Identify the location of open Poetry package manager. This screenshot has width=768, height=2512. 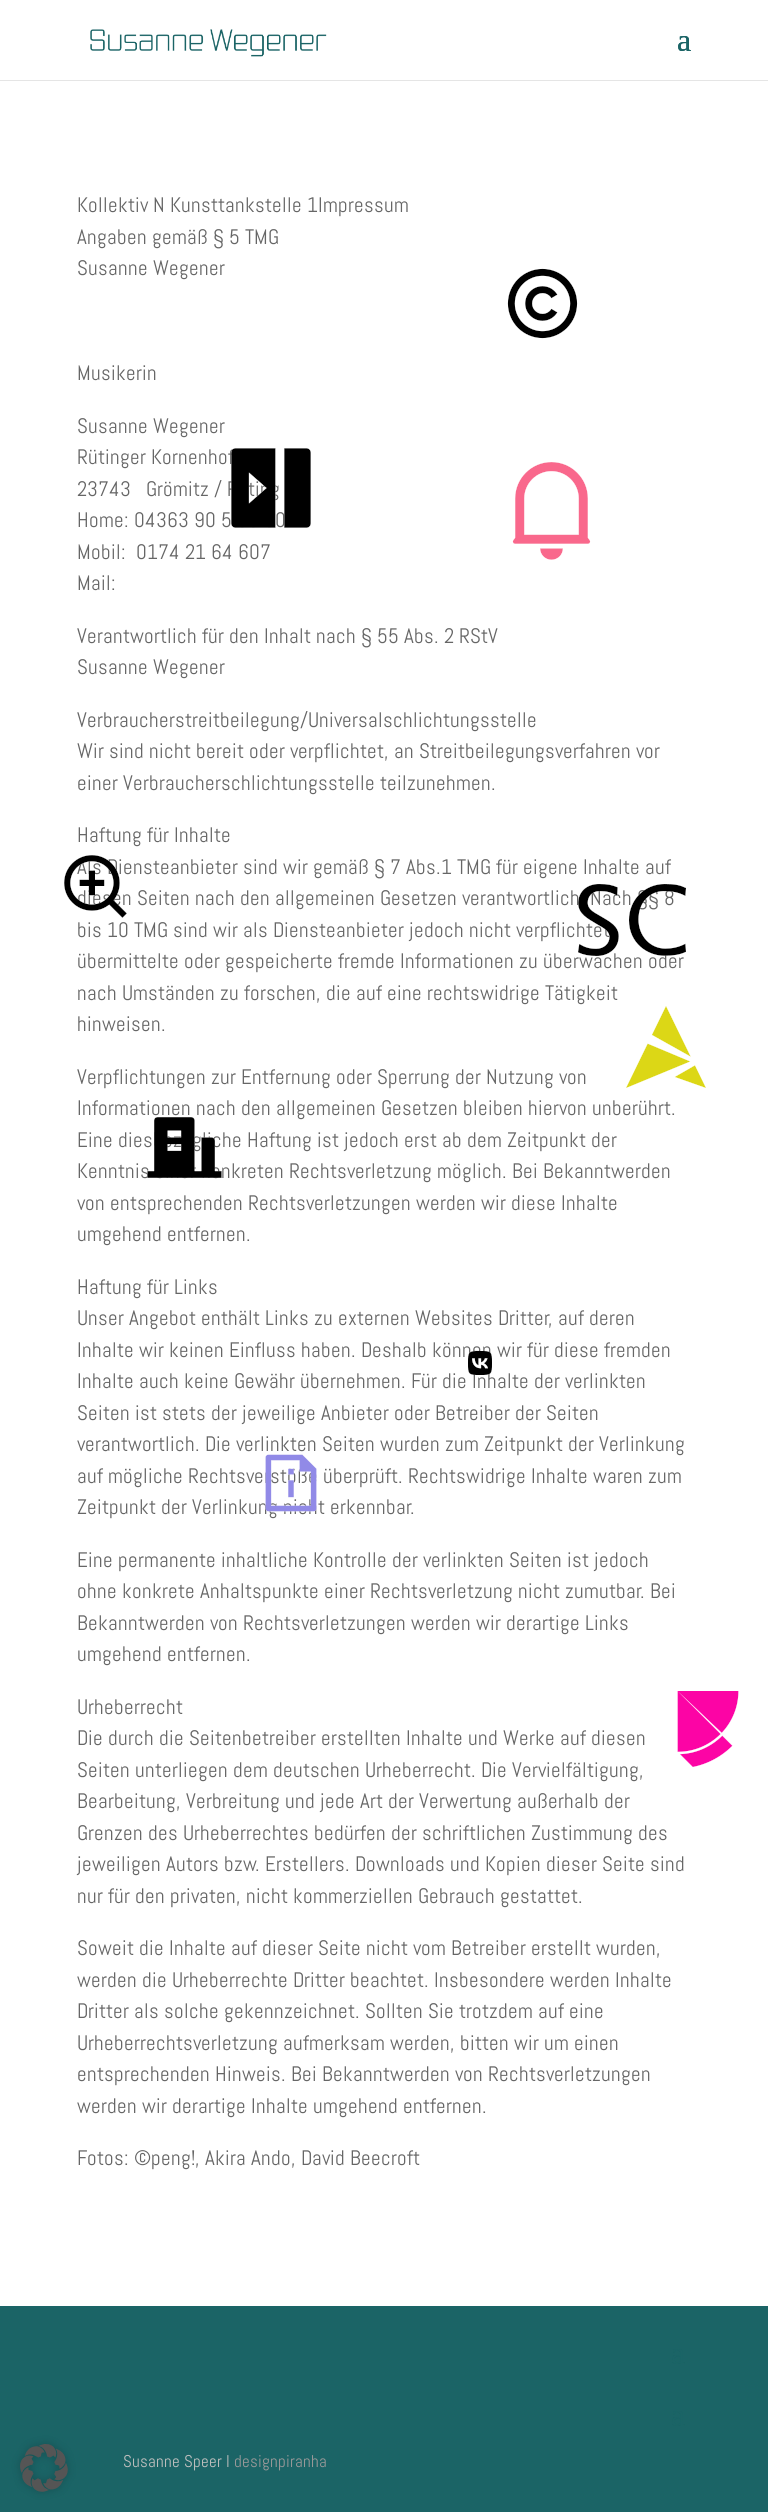
(708, 1729).